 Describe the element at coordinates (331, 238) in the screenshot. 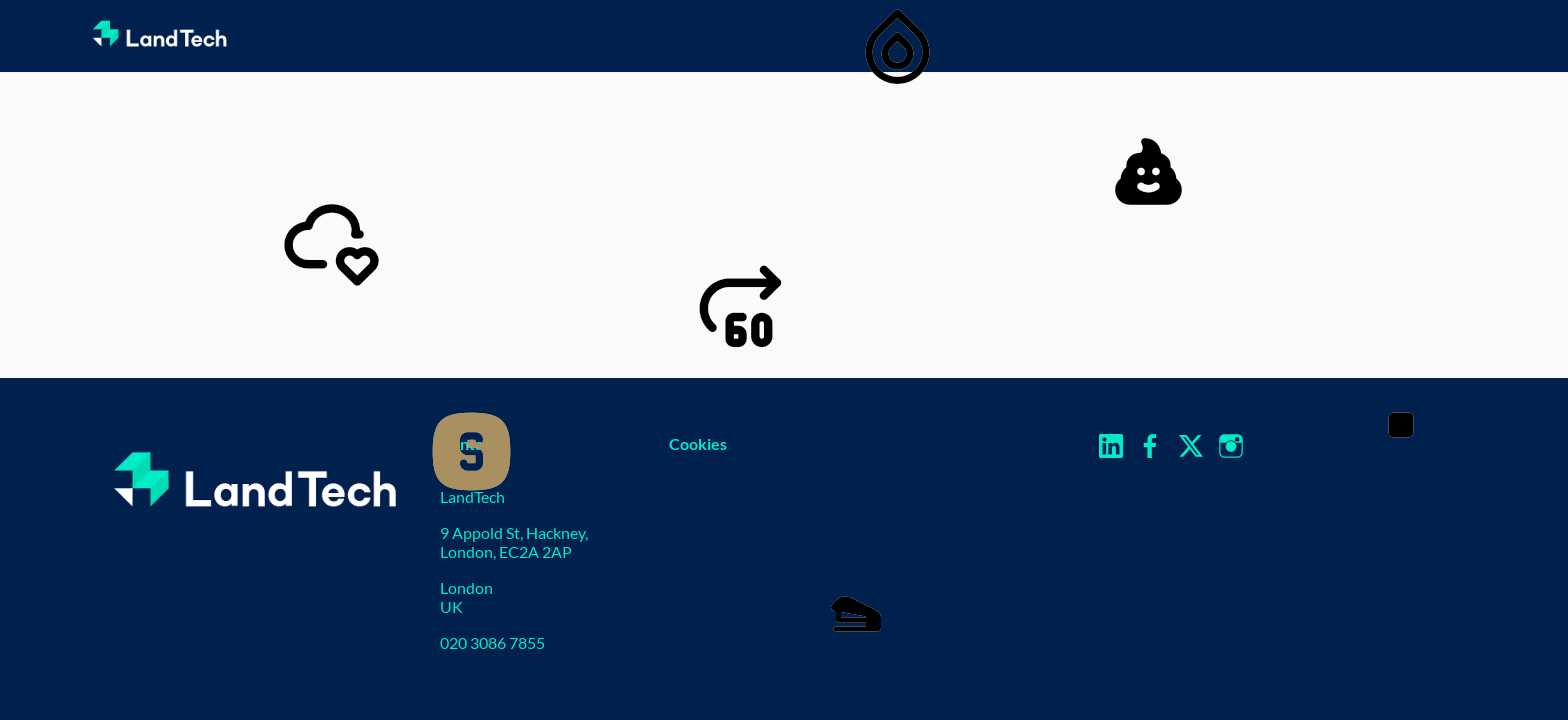

I see `add to cloud favorites` at that location.